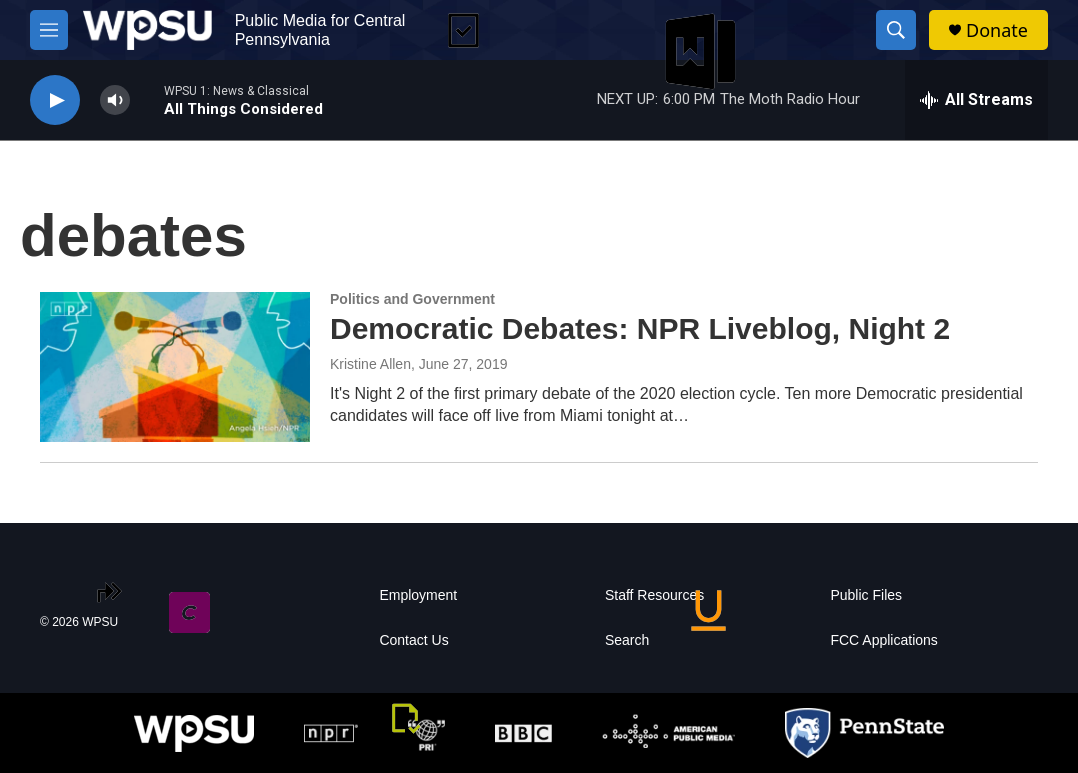 This screenshot has width=1078, height=773. What do you see at coordinates (189, 612) in the screenshot?
I see `craft cms logo` at bounding box center [189, 612].